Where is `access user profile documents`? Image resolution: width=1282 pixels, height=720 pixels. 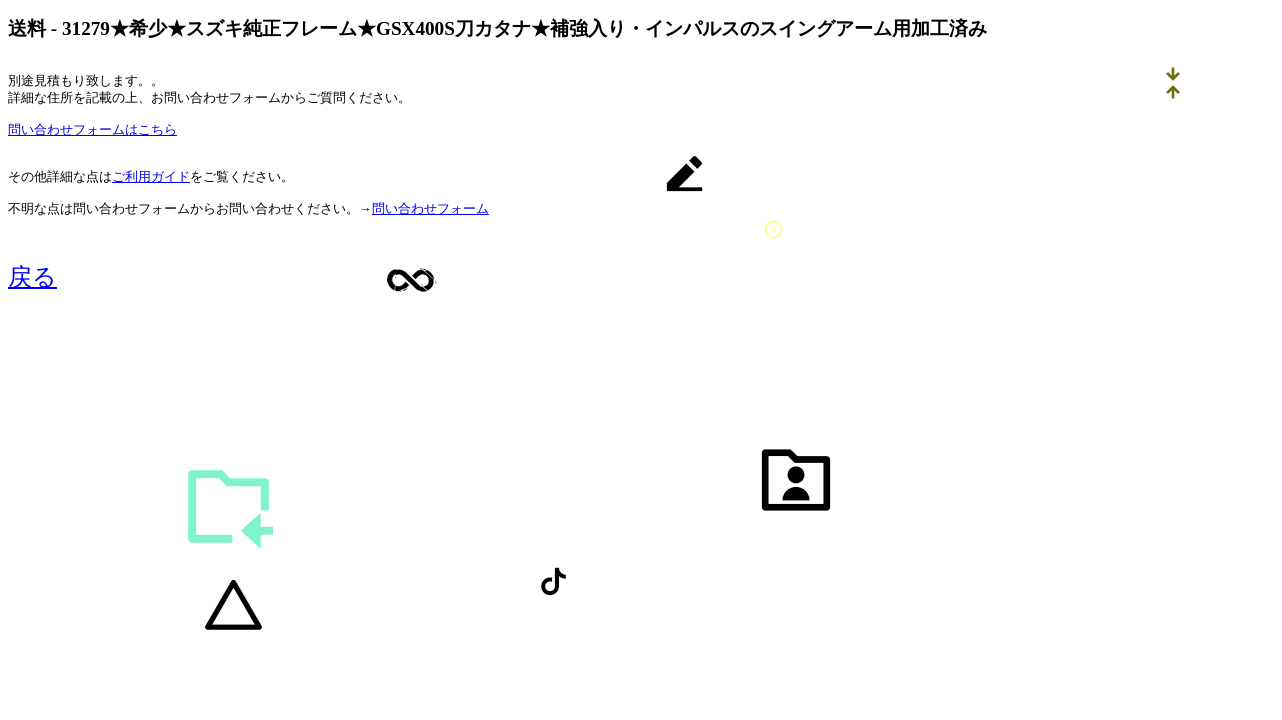
access user profile documents is located at coordinates (796, 480).